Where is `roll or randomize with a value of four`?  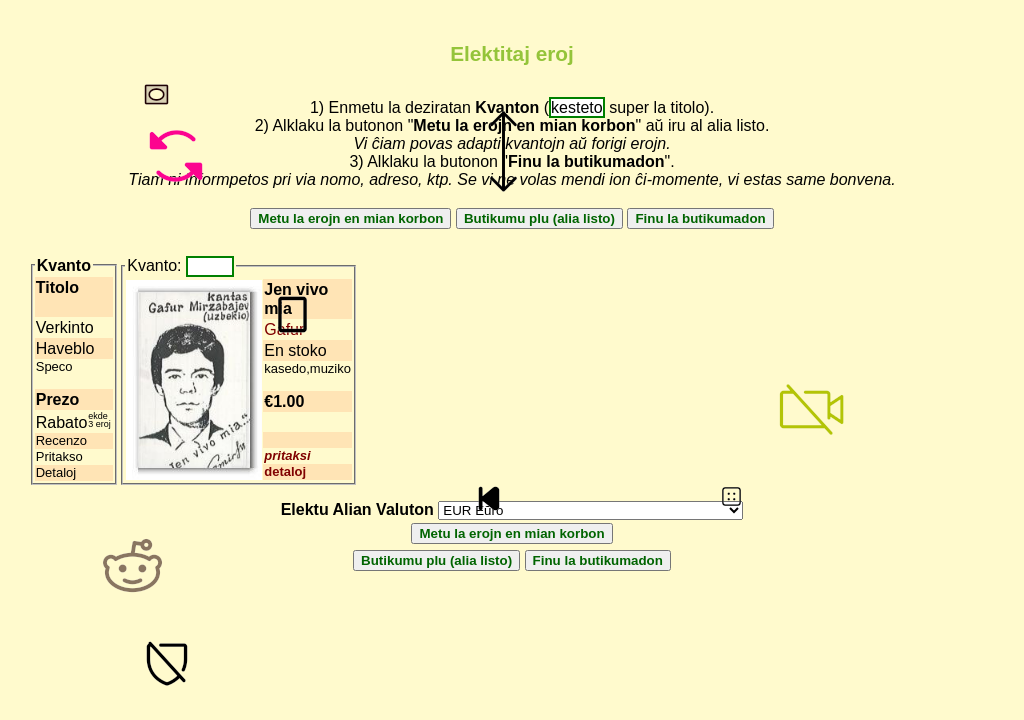 roll or randomize with a value of four is located at coordinates (731, 496).